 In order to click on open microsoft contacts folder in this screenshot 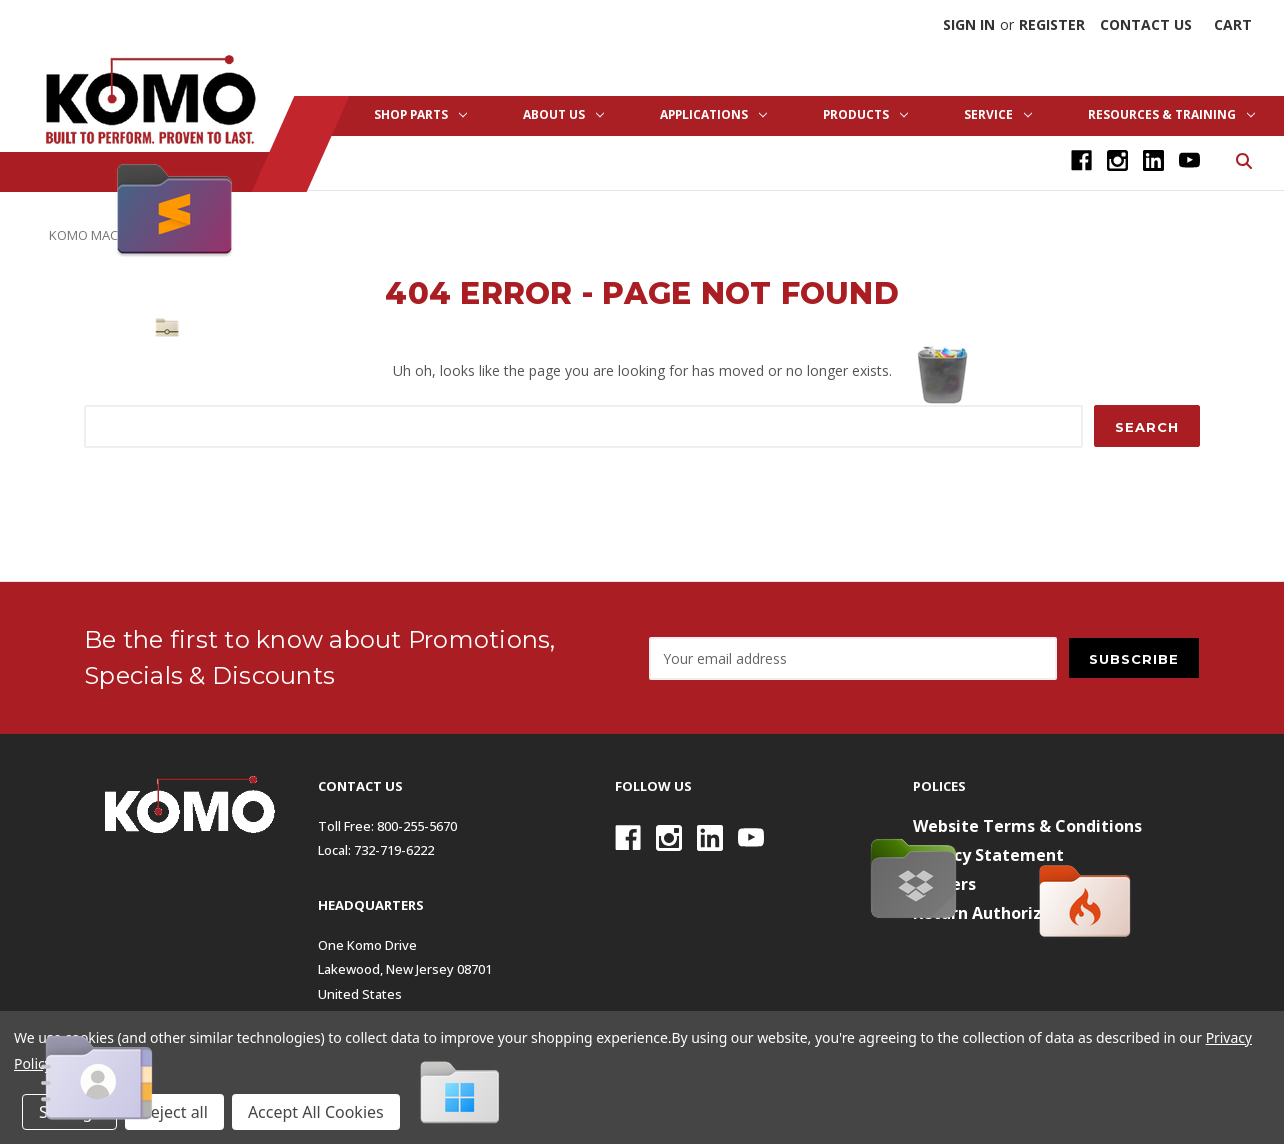, I will do `click(98, 1080)`.